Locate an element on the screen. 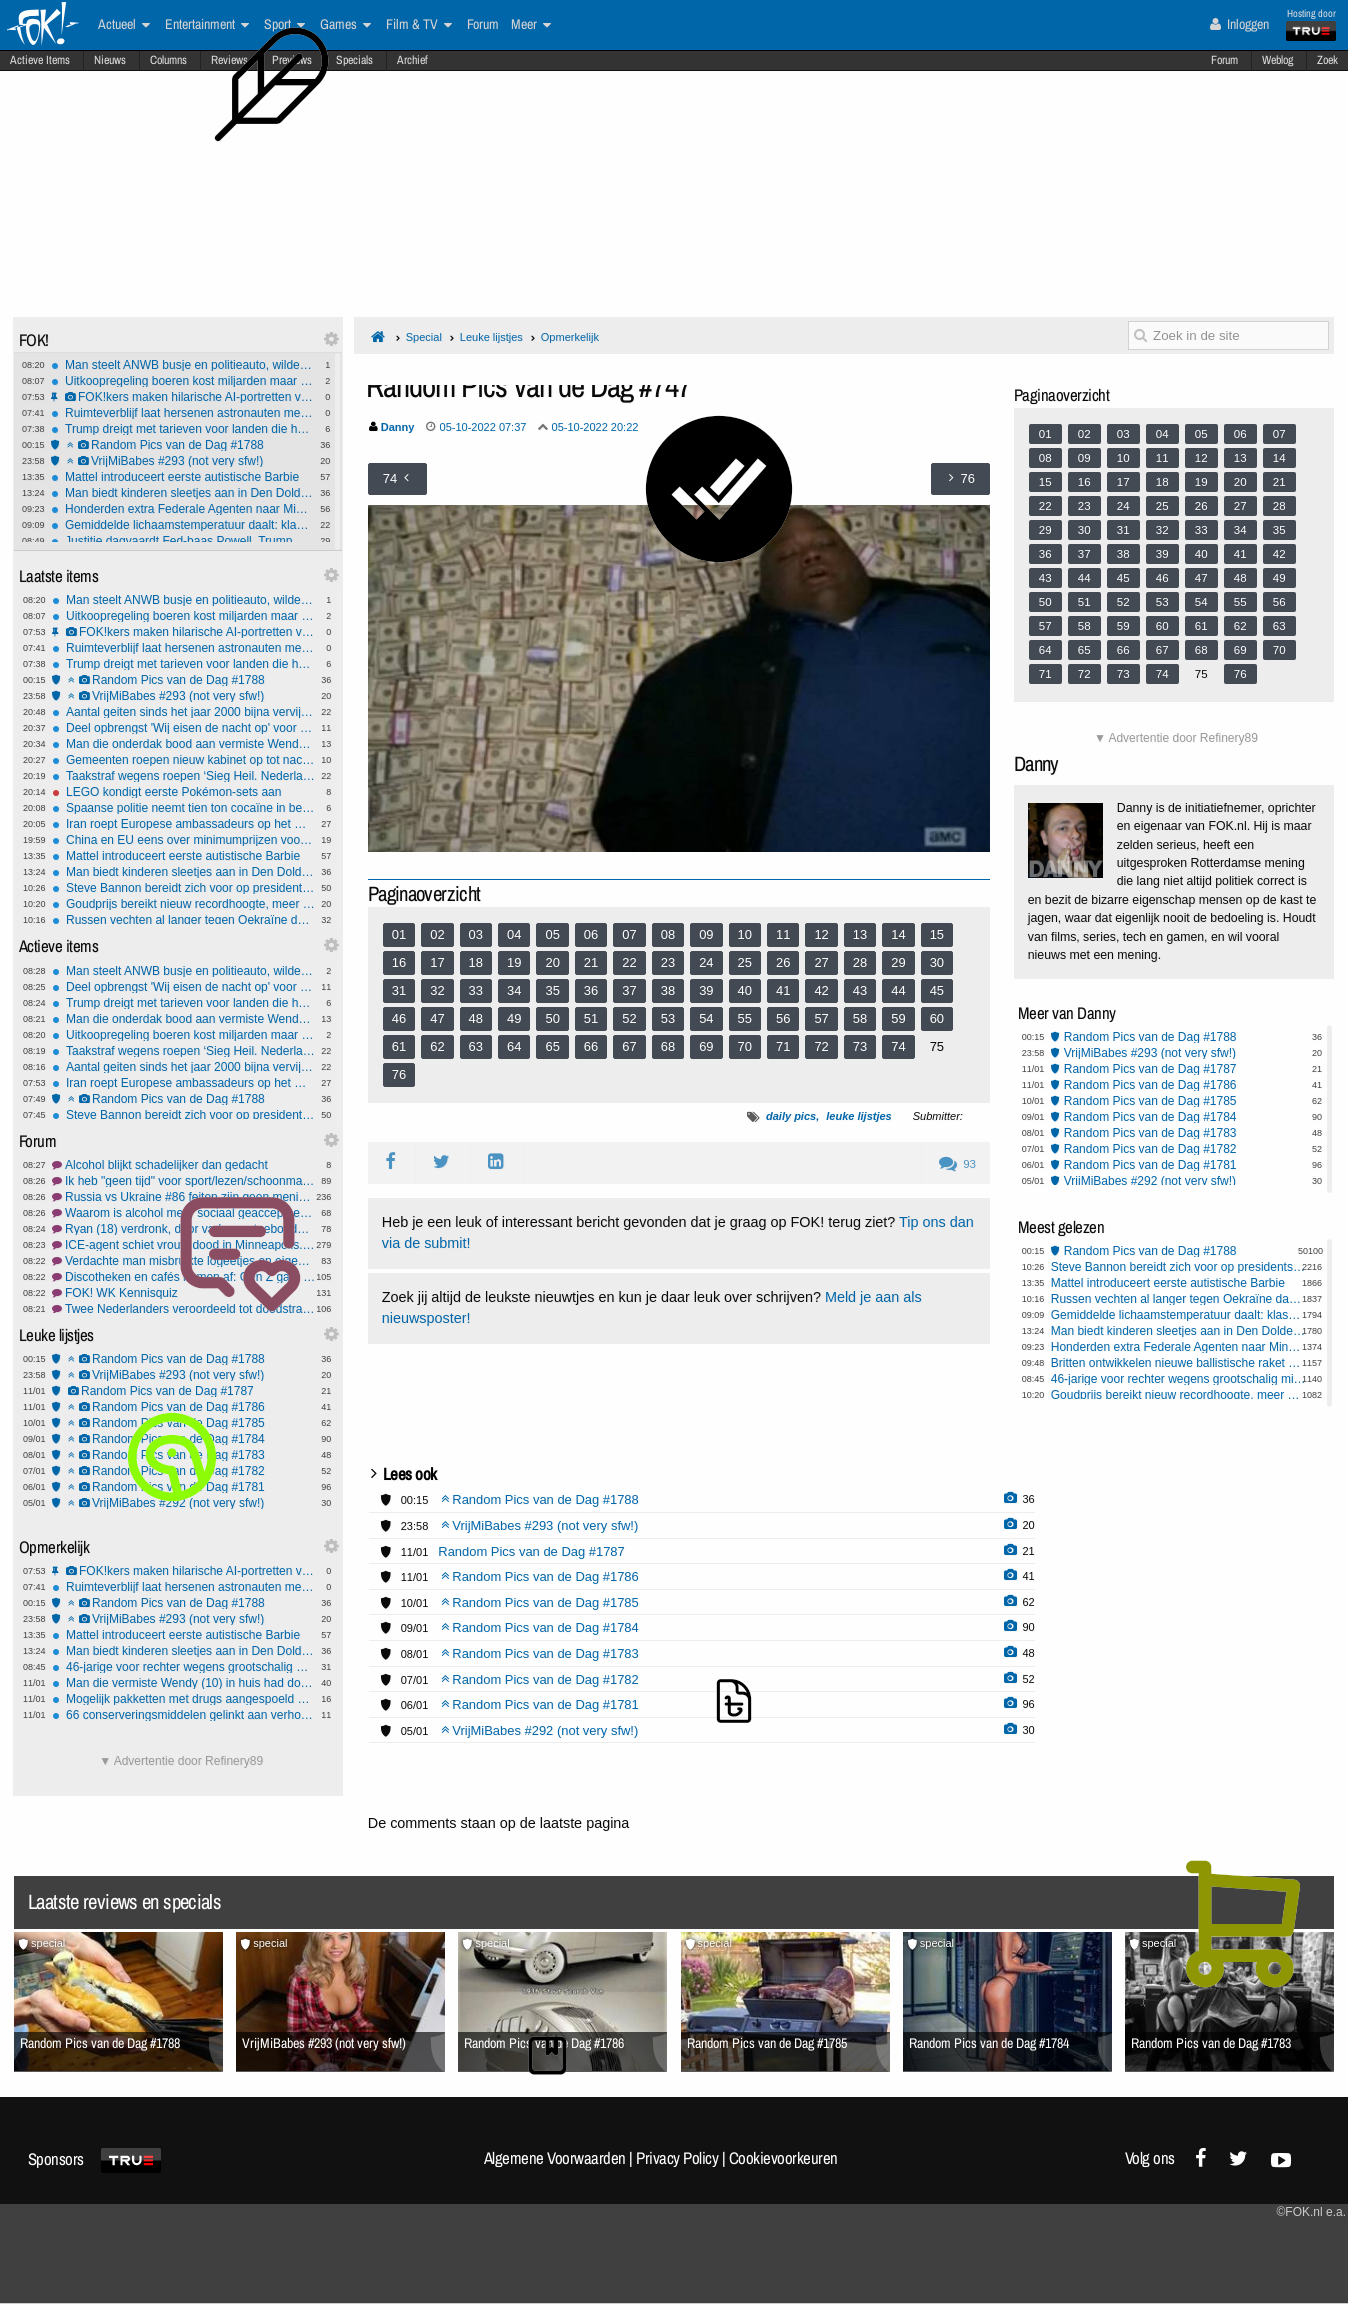 The image size is (1348, 2314). view bangladeshi taka financial document is located at coordinates (734, 1701).